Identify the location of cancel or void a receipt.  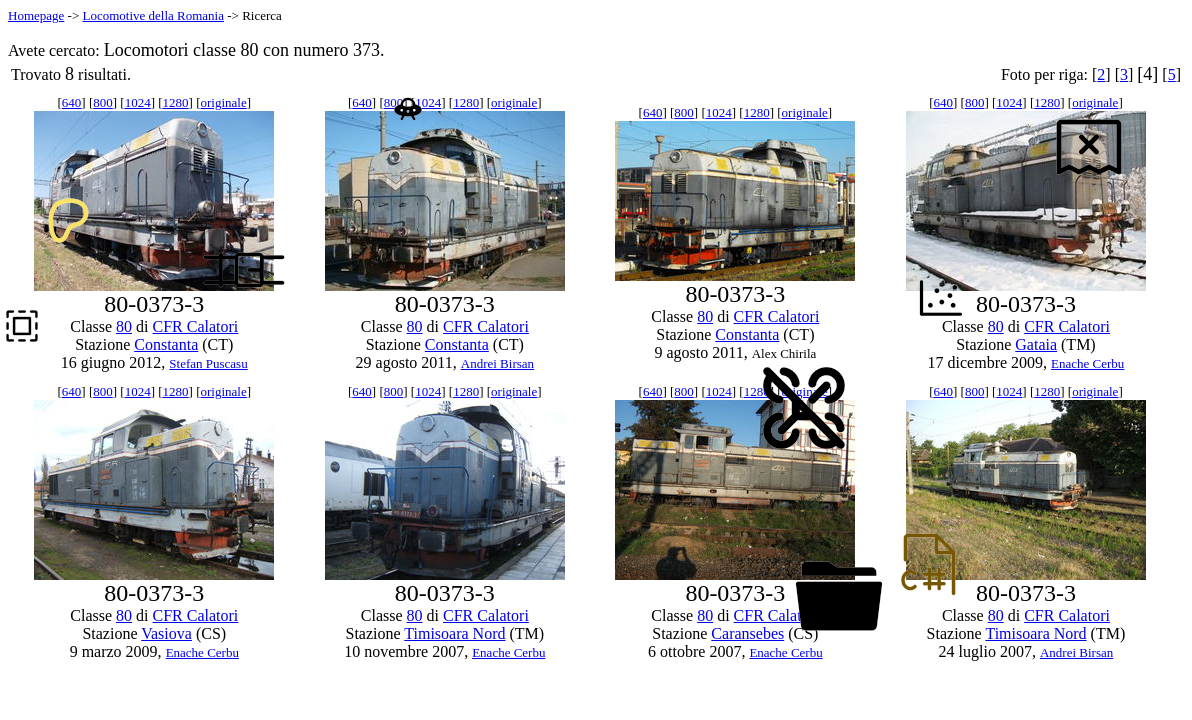
(1089, 147).